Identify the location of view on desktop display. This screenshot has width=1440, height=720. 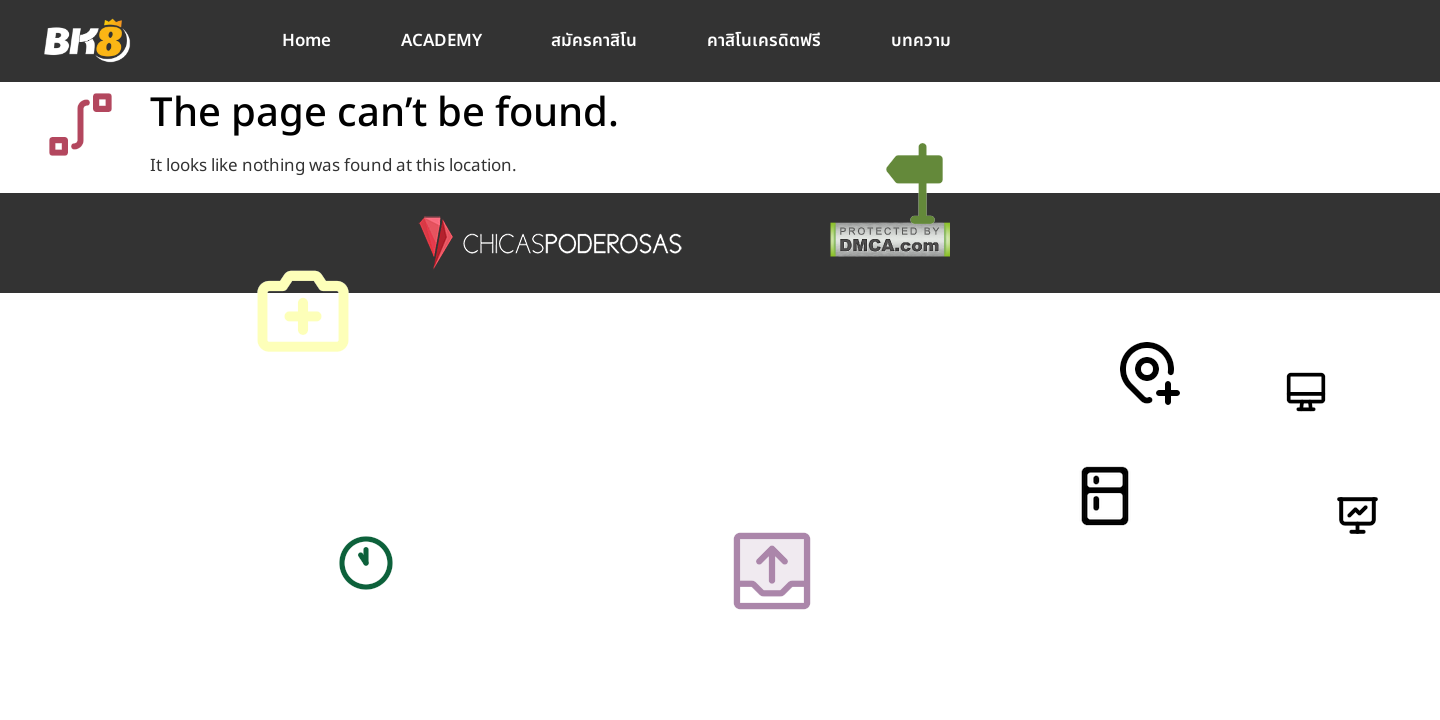
(1306, 392).